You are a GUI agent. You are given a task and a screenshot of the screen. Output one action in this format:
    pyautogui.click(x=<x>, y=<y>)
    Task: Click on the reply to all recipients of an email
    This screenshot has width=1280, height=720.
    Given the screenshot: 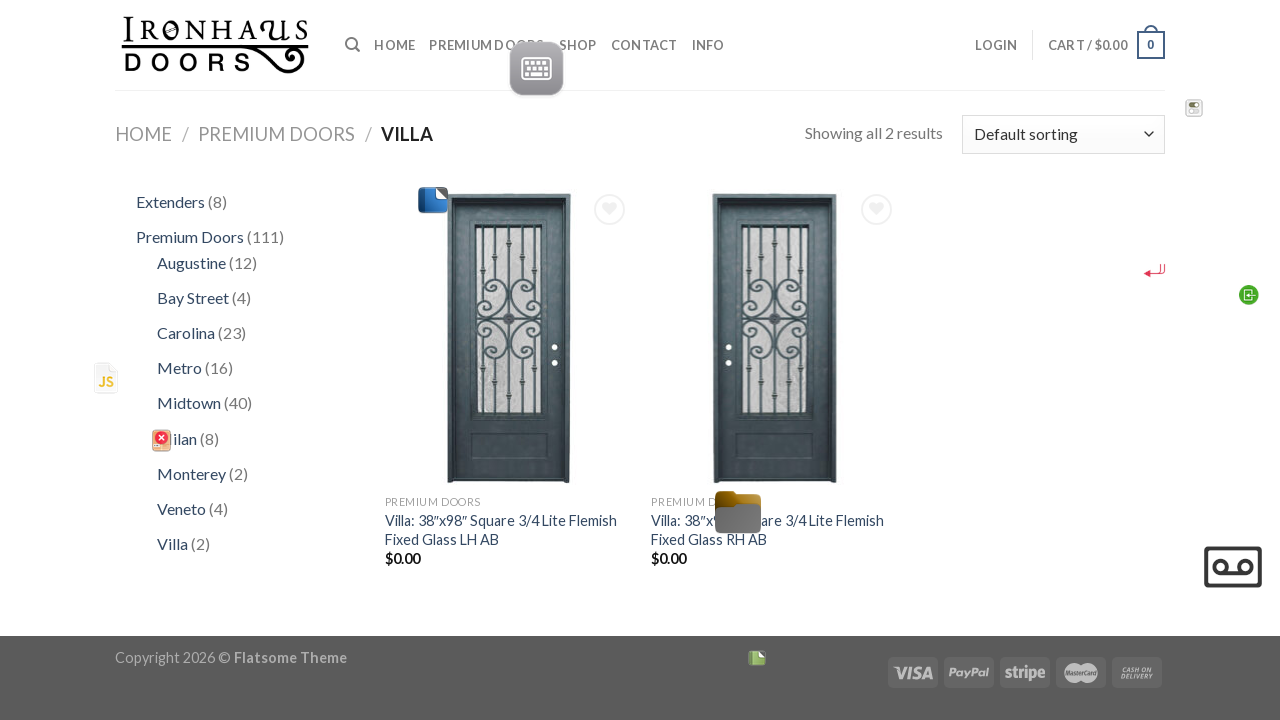 What is the action you would take?
    pyautogui.click(x=1154, y=269)
    